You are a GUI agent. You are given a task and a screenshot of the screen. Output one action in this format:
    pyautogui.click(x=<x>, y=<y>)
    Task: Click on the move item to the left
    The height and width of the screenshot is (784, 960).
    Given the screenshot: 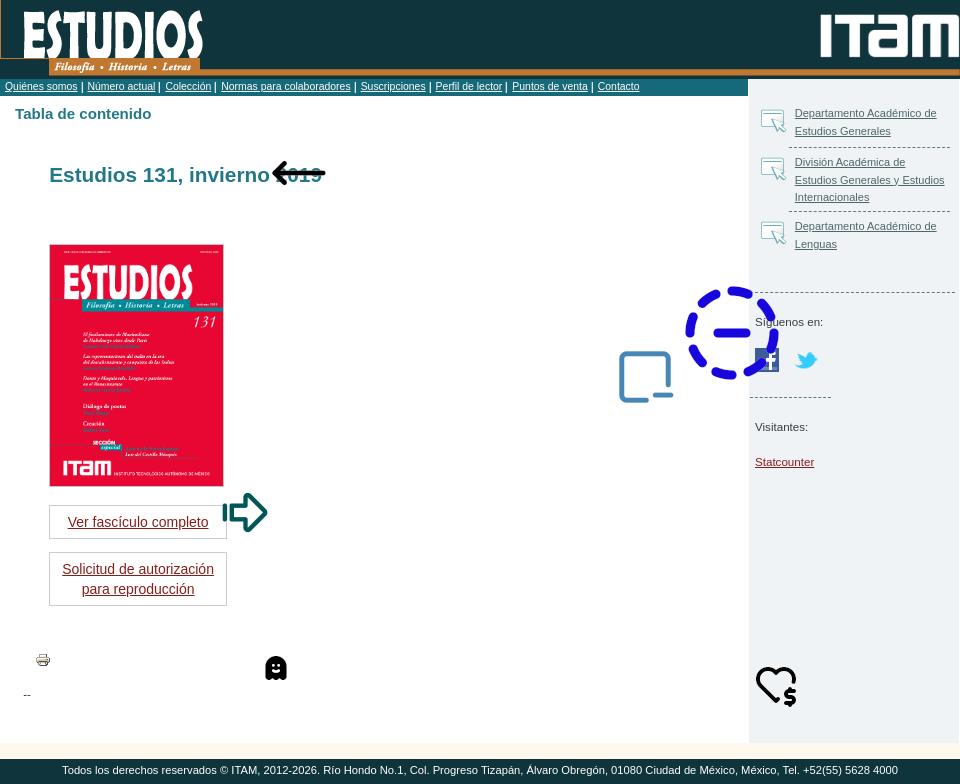 What is the action you would take?
    pyautogui.click(x=299, y=173)
    